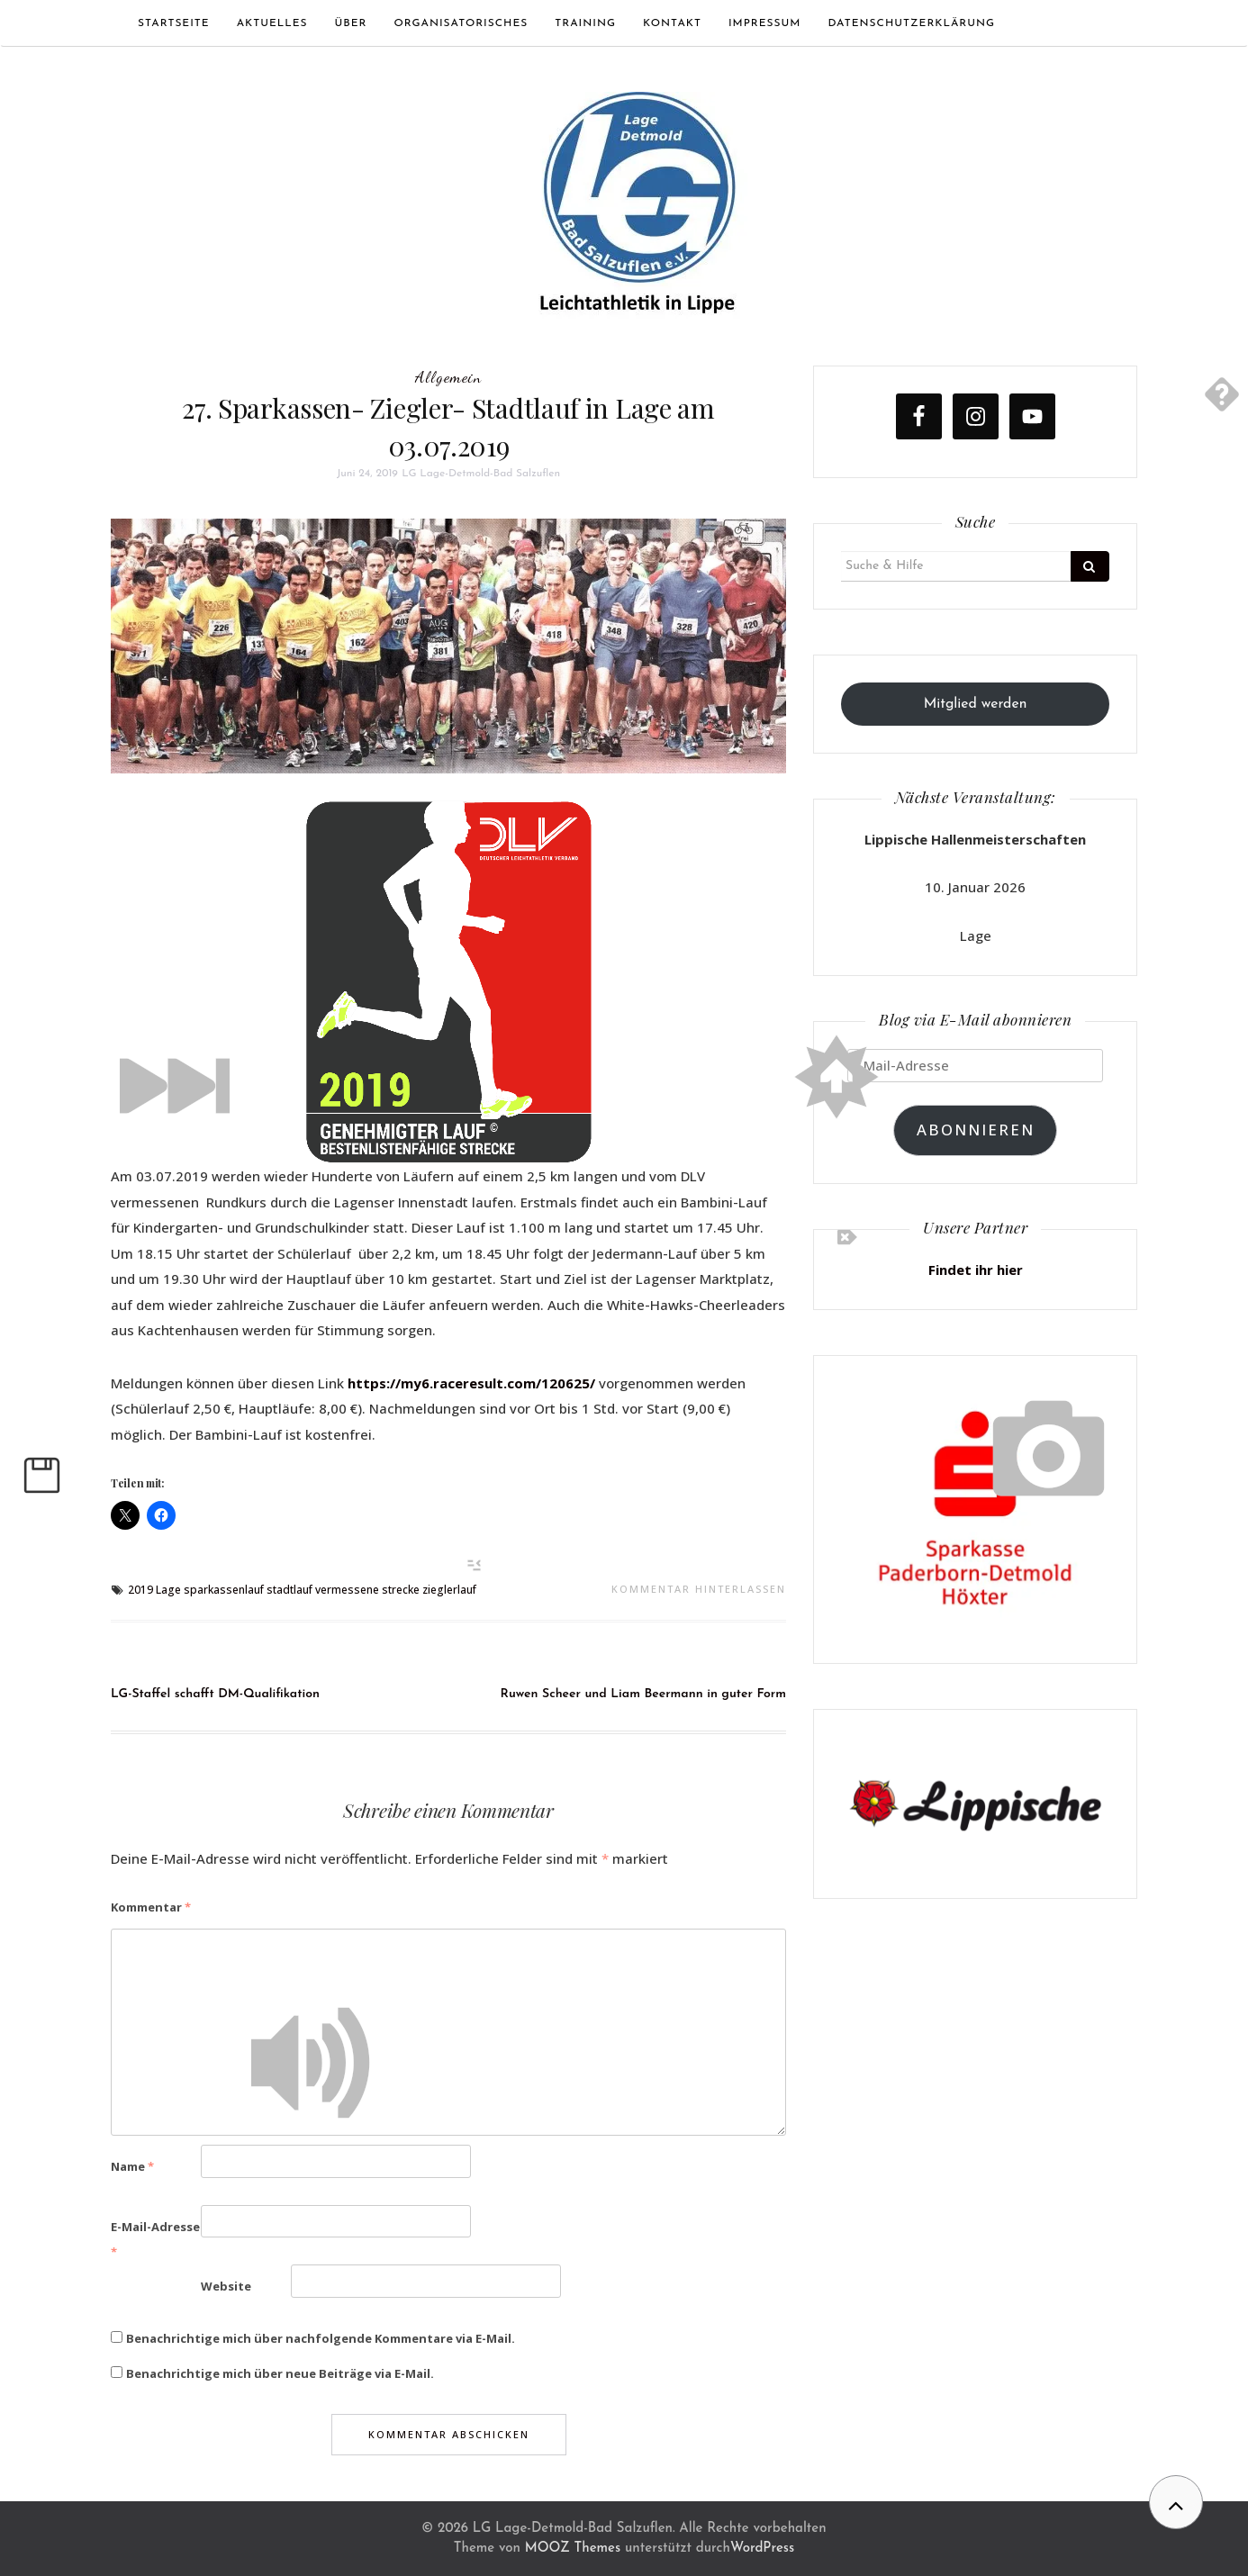 The height and width of the screenshot is (2576, 1248). I want to click on skip to the next track, so click(175, 1086).